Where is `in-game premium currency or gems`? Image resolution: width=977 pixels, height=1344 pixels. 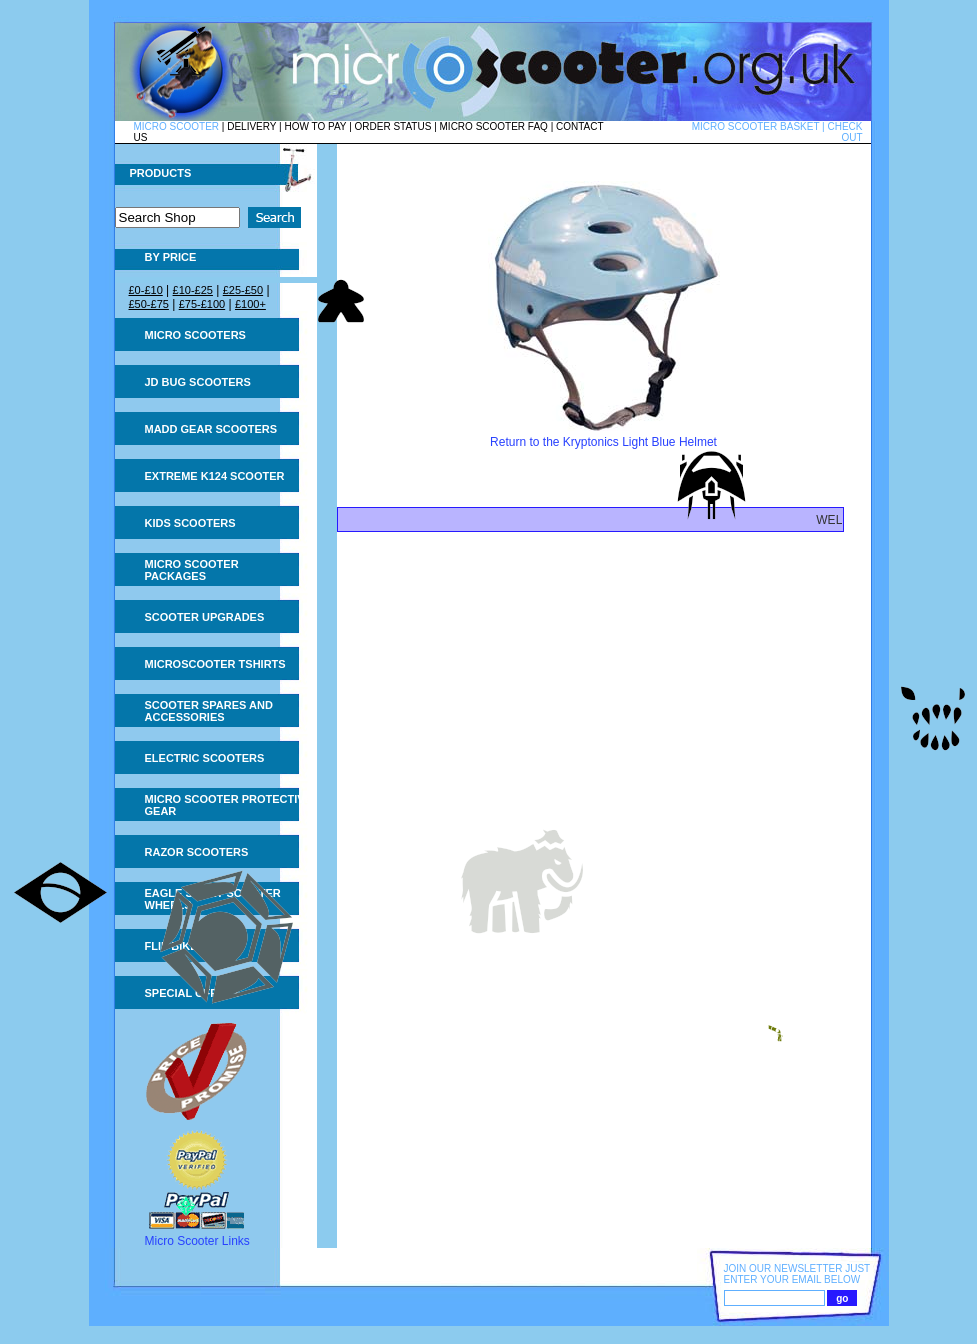
in-game premium currency or gems is located at coordinates (227, 937).